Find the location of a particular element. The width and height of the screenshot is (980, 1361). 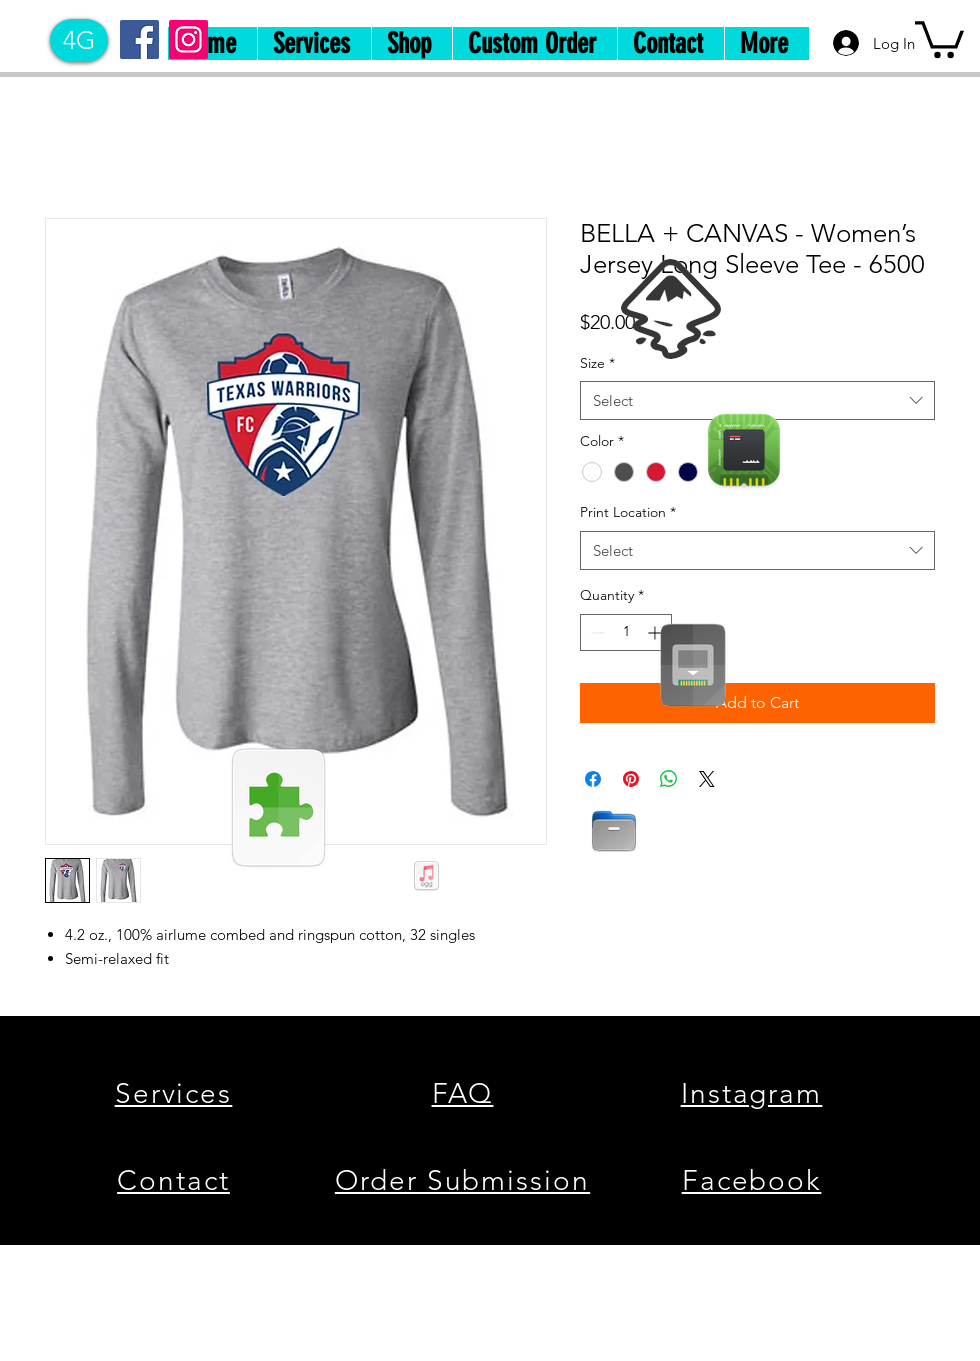

open inkscape vector graphics editor is located at coordinates (671, 309).